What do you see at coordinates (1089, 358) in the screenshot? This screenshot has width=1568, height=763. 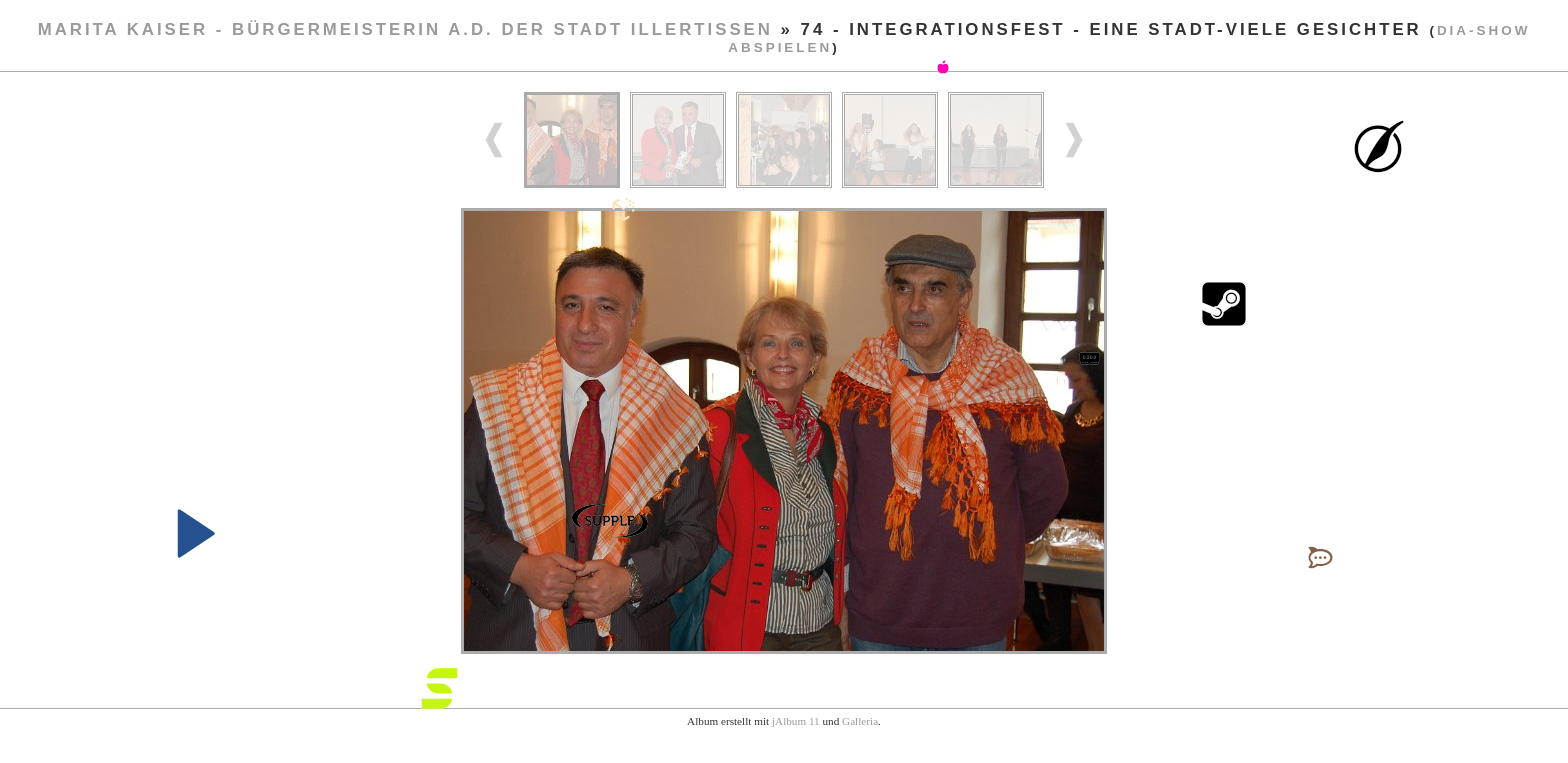 I see `view RAM or memory usage` at bounding box center [1089, 358].